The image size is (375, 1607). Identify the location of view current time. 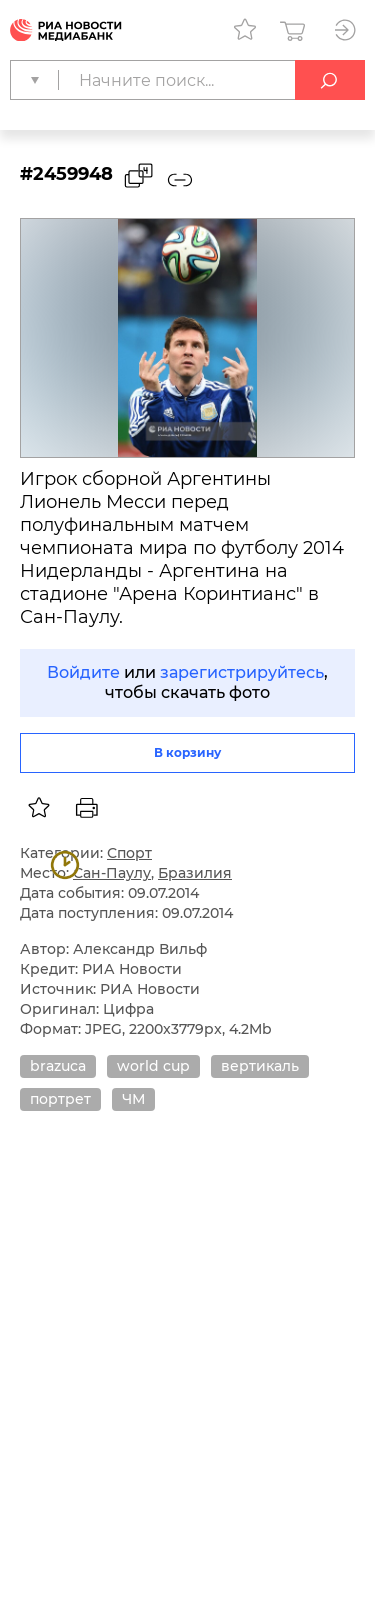
(65, 865).